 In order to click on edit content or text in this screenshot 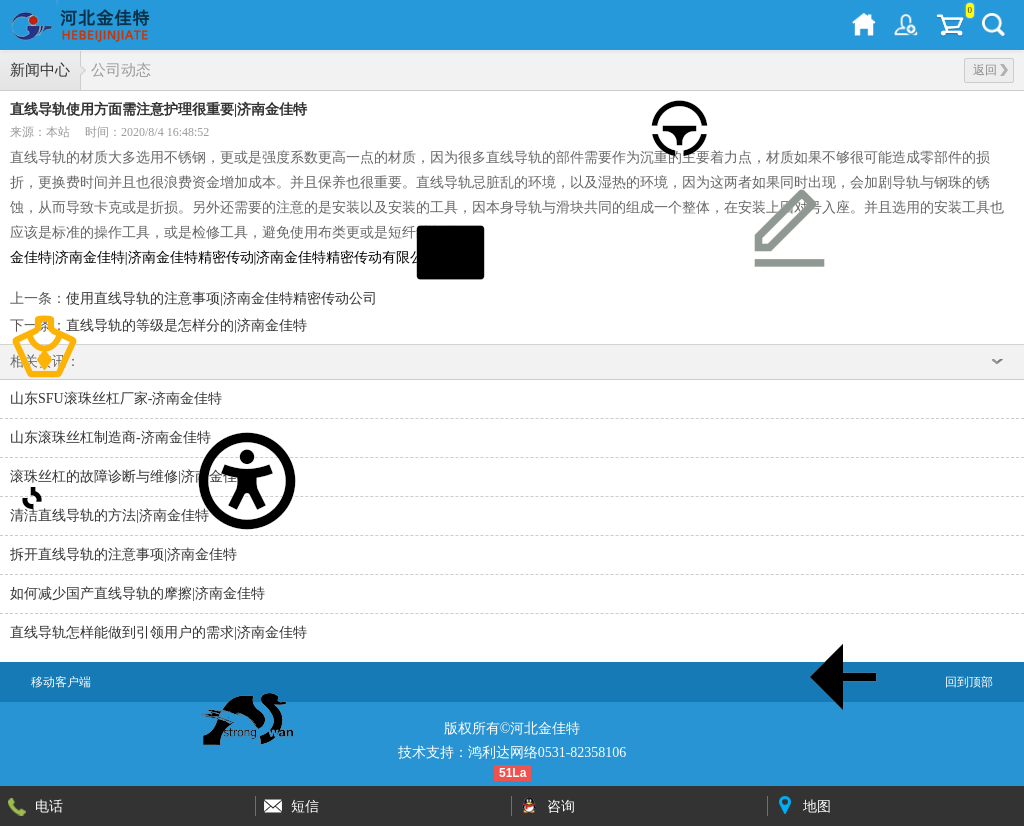, I will do `click(789, 228)`.